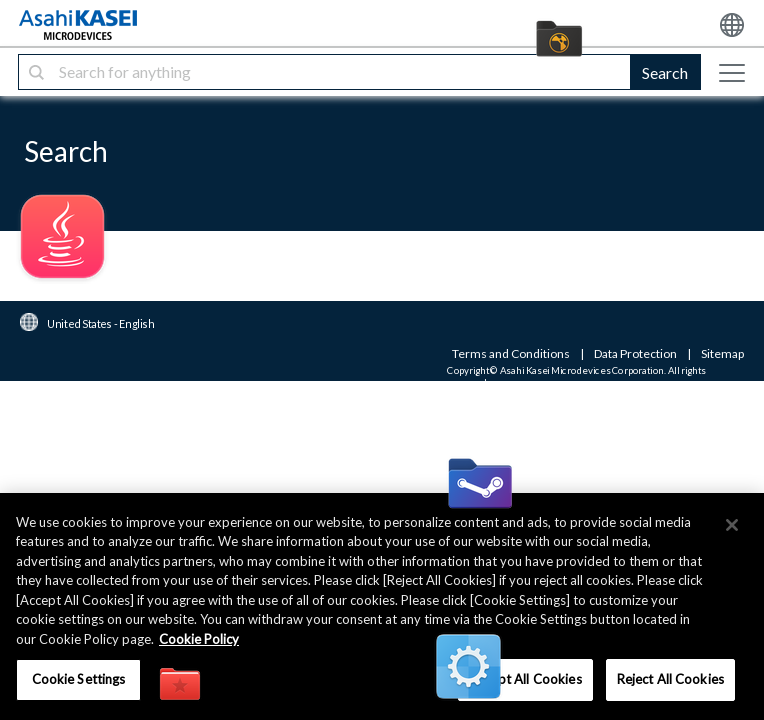  Describe the element at coordinates (559, 40) in the screenshot. I see `folder containing nuke compositing software project files` at that location.